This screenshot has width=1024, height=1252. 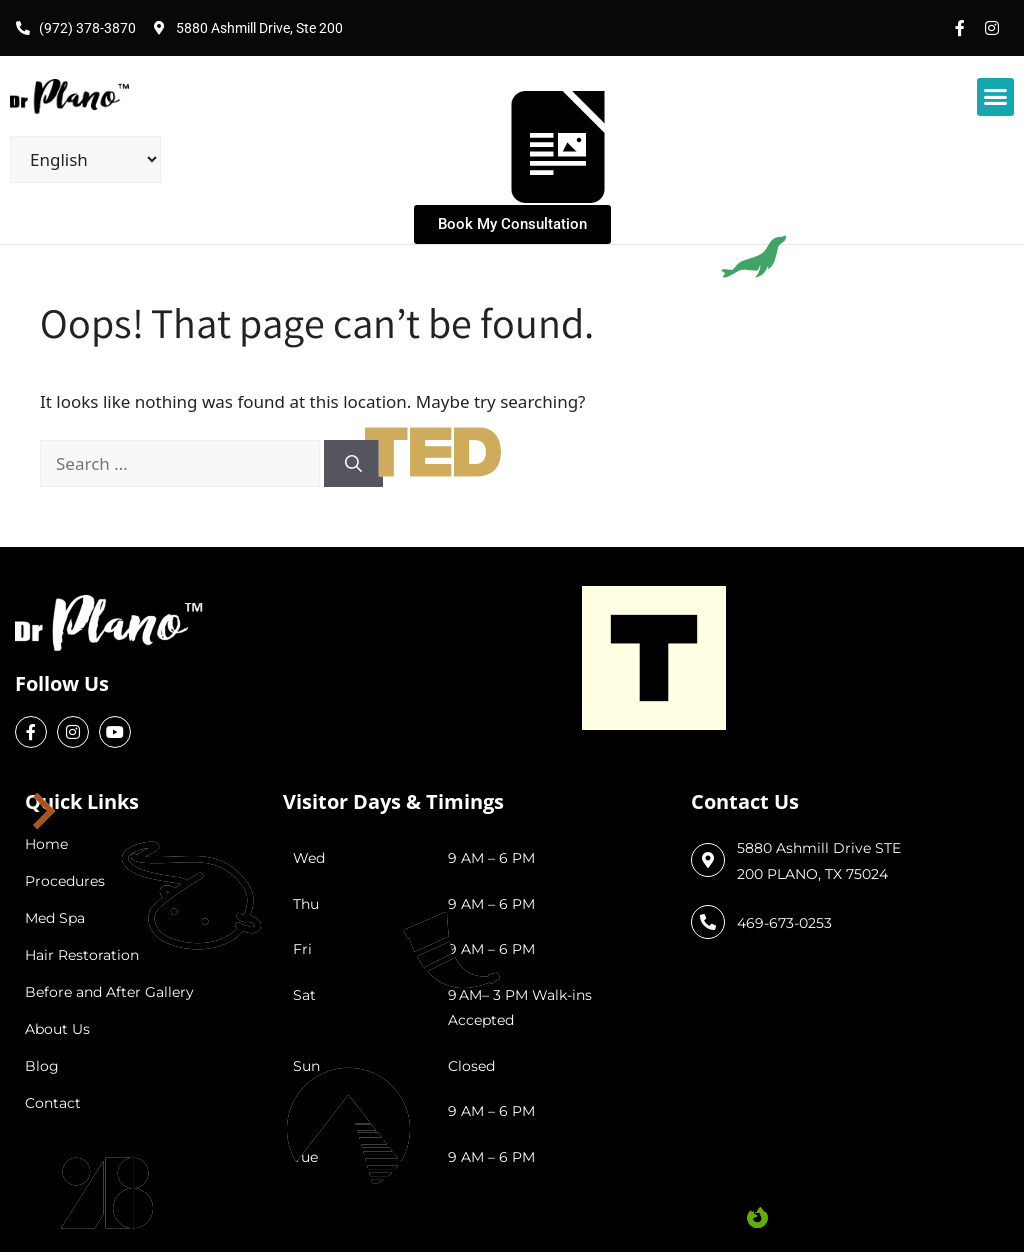 I want to click on open Google Fonts website or service, so click(x=107, y=1193).